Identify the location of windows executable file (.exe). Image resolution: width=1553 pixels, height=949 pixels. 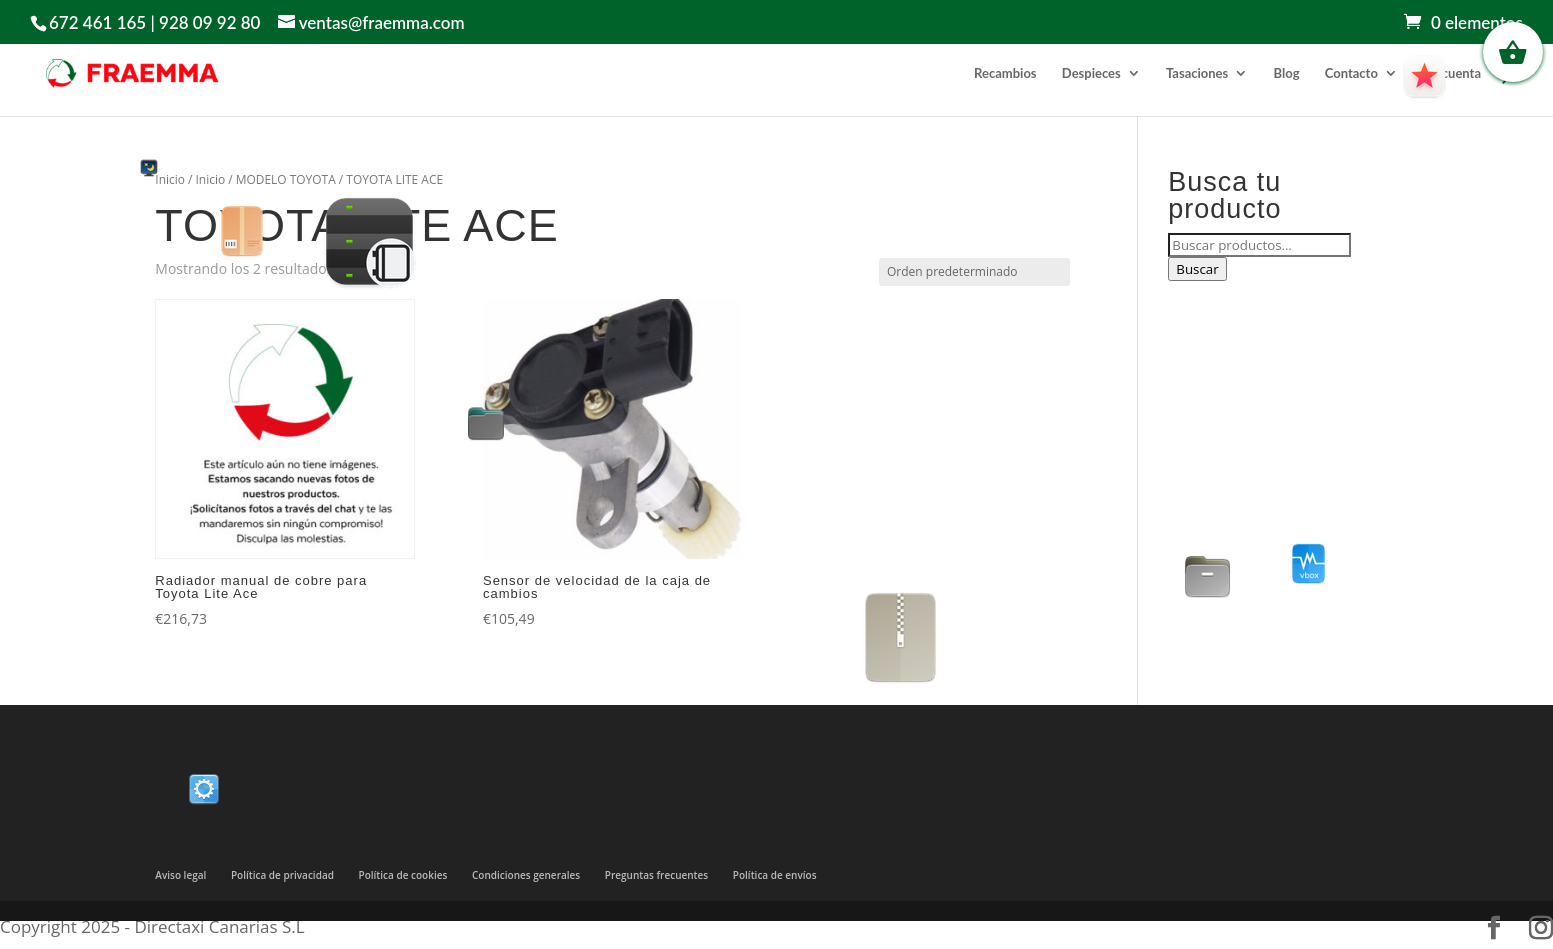
(204, 789).